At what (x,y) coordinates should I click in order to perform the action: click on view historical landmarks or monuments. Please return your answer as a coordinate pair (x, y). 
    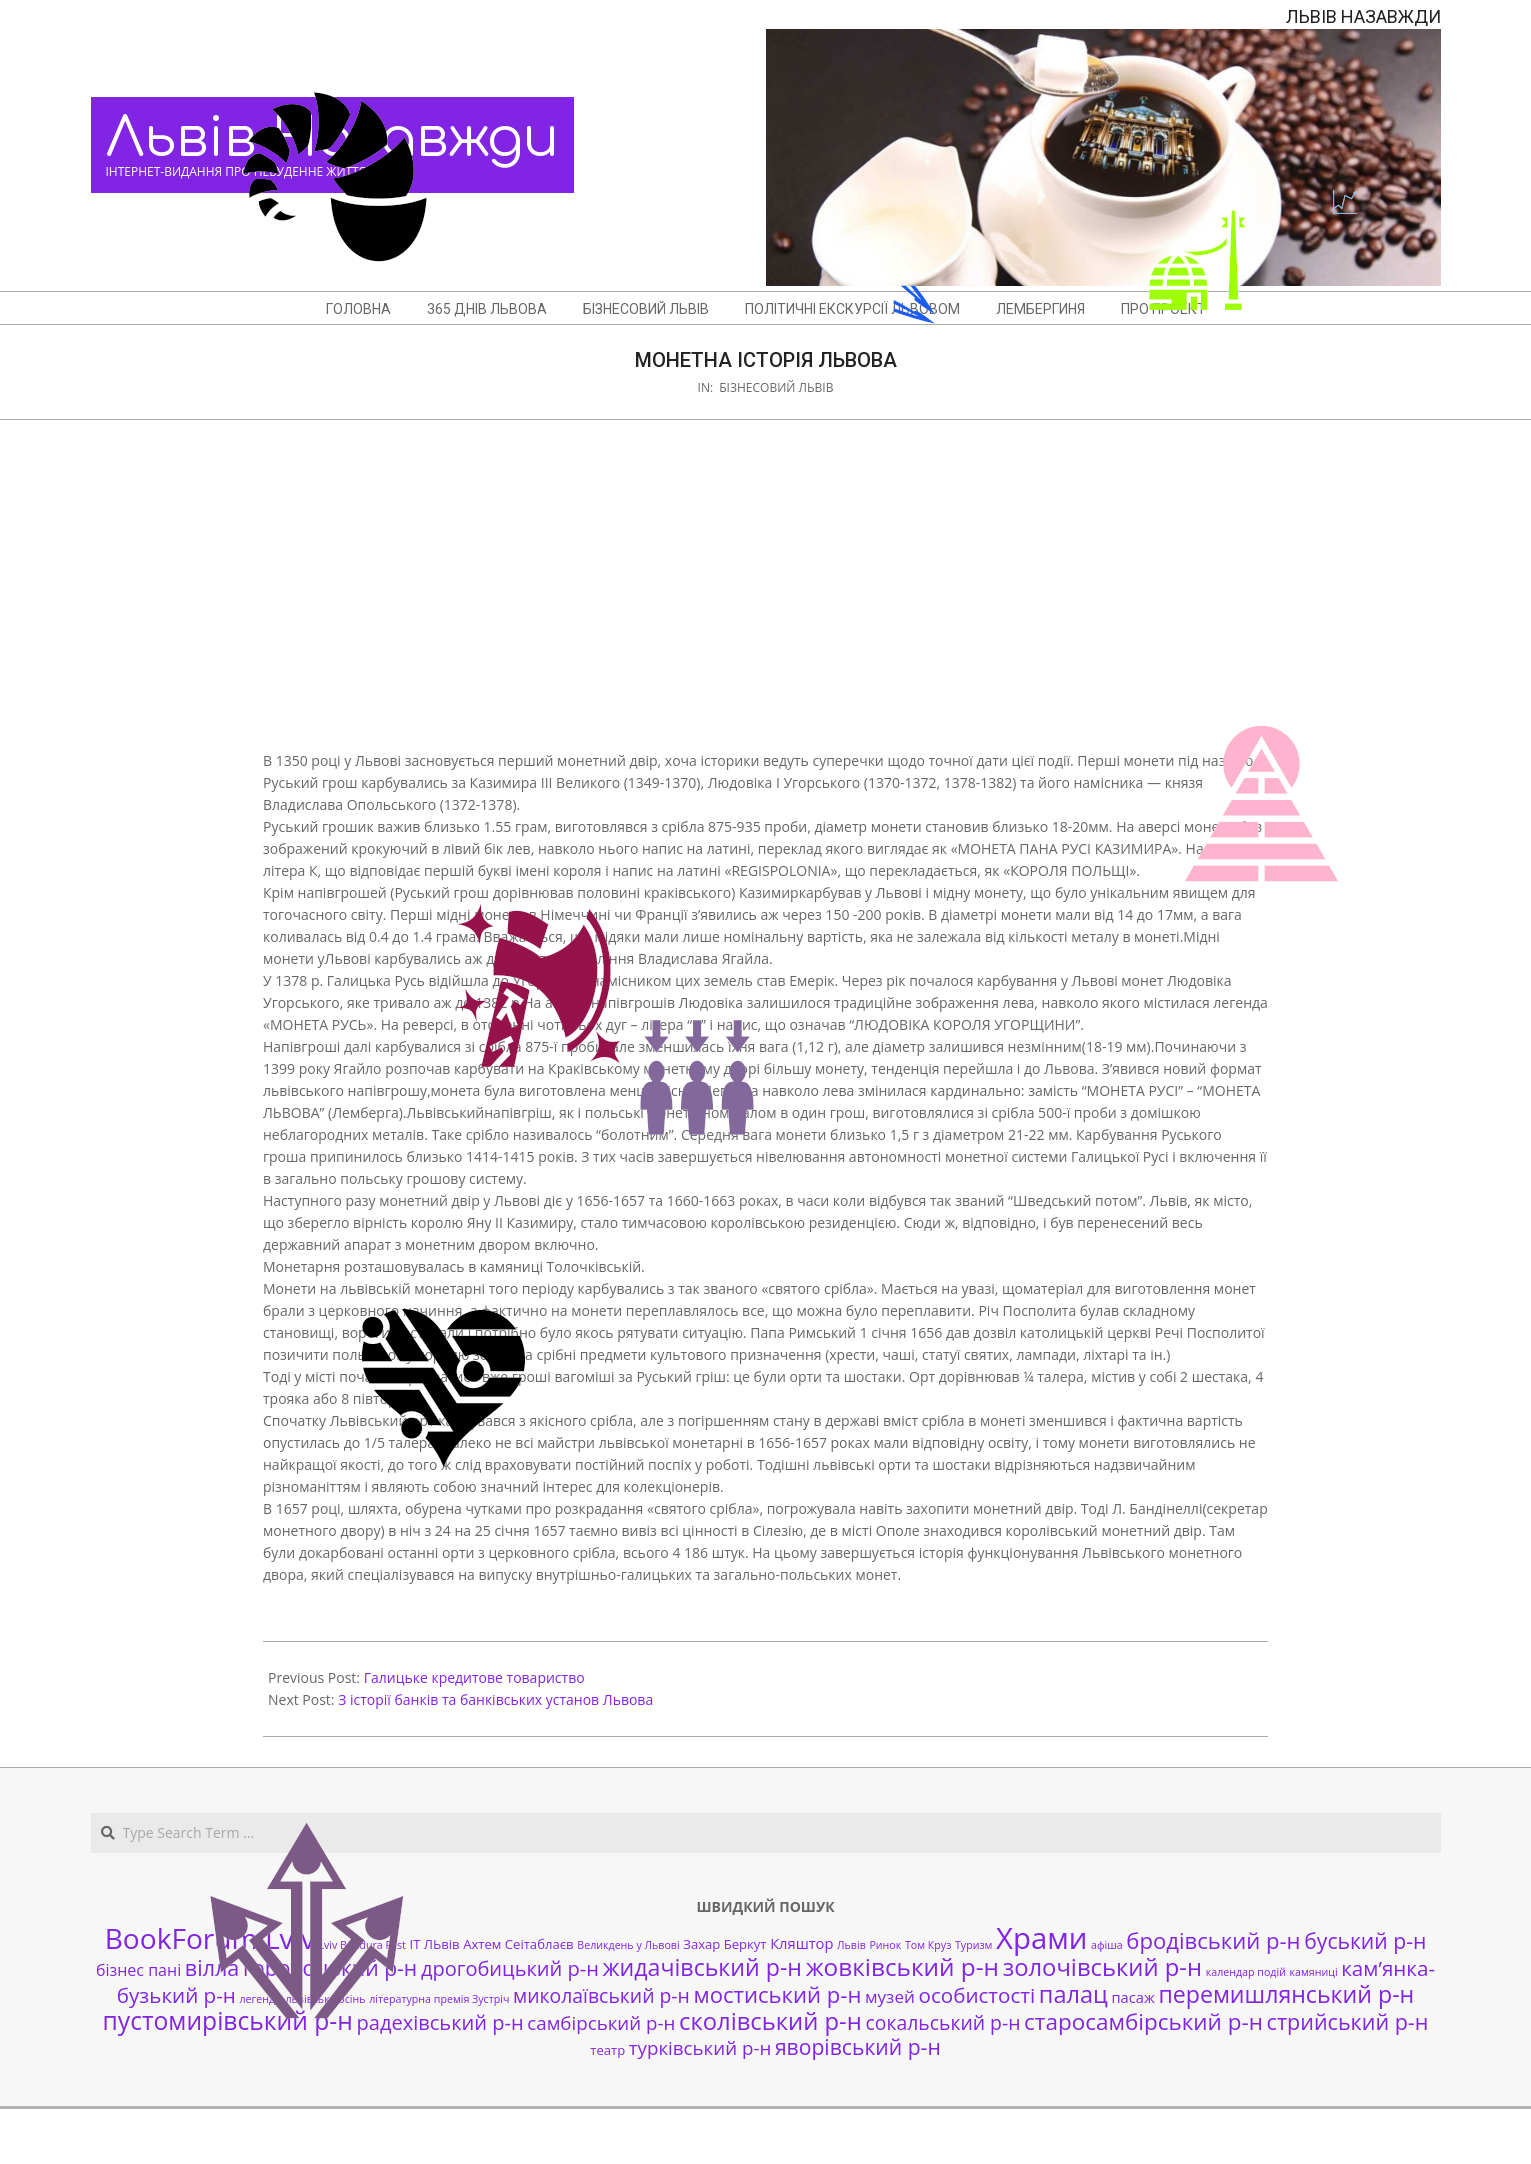
    Looking at the image, I should click on (1261, 803).